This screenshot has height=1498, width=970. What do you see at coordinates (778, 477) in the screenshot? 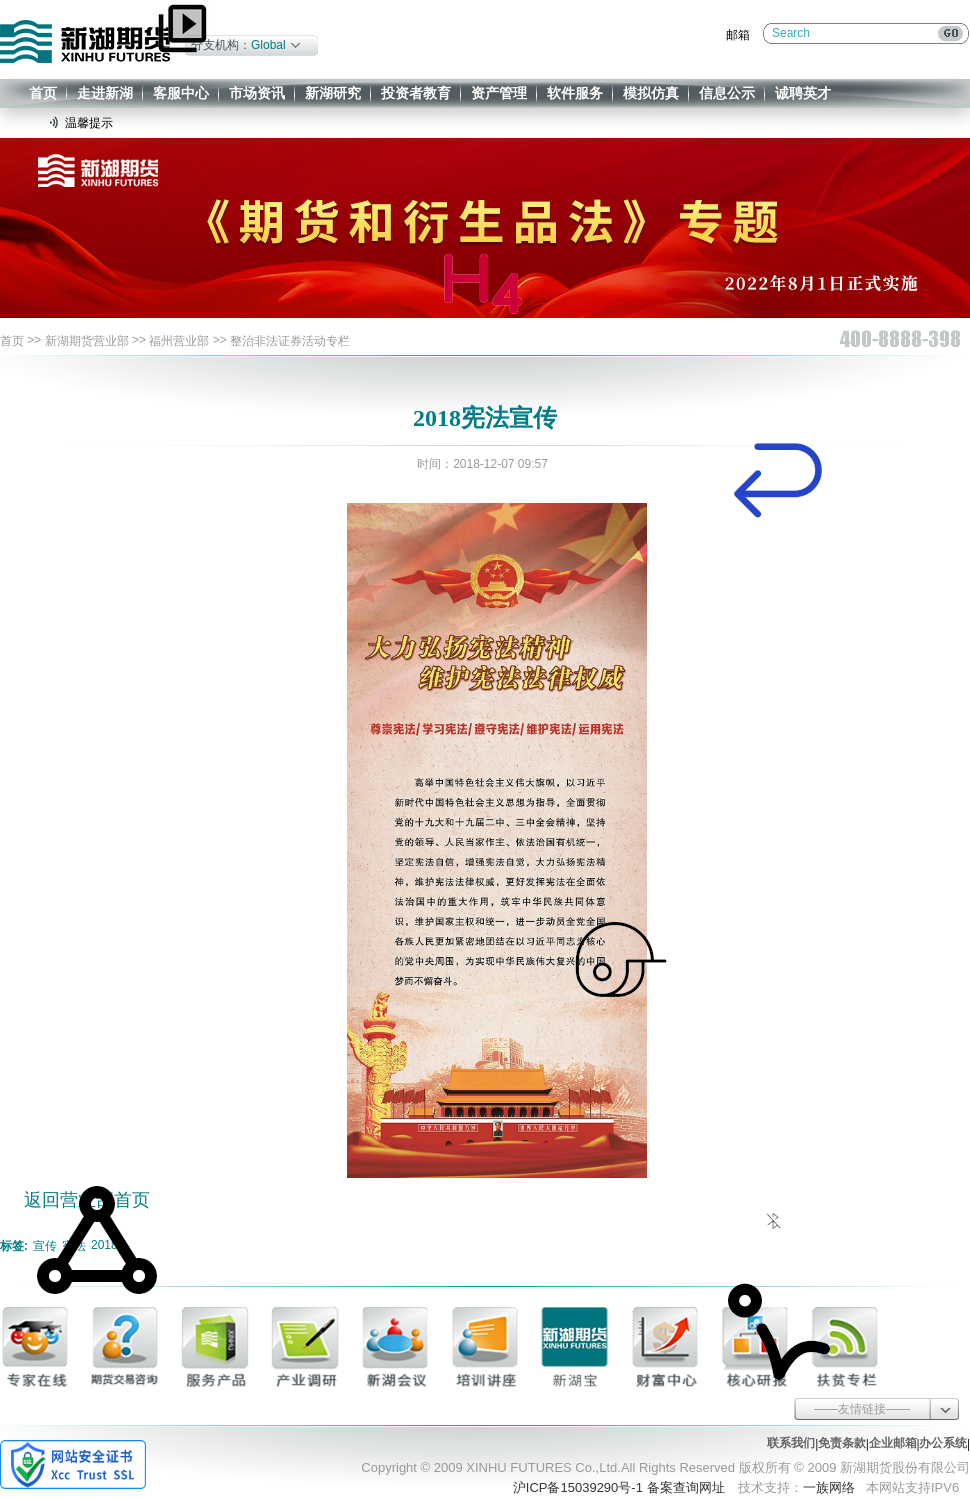
I see `return to previous screen or step` at bounding box center [778, 477].